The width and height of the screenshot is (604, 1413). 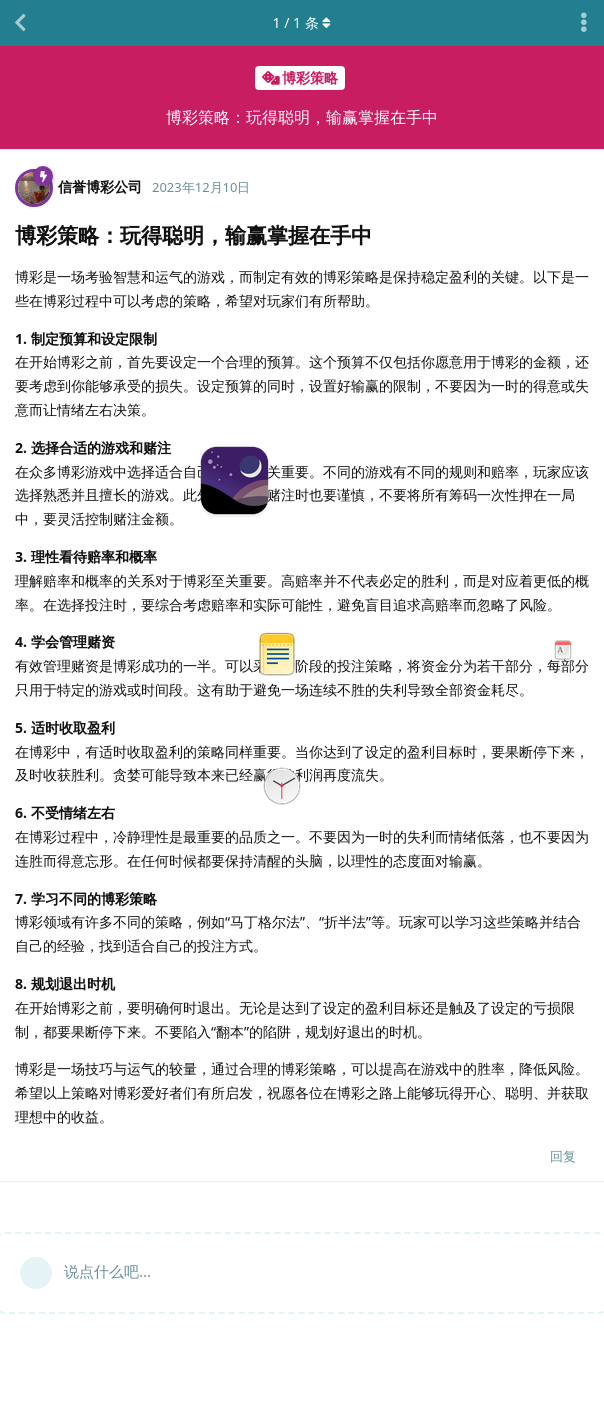 I want to click on open ebook reader application, so click(x=563, y=650).